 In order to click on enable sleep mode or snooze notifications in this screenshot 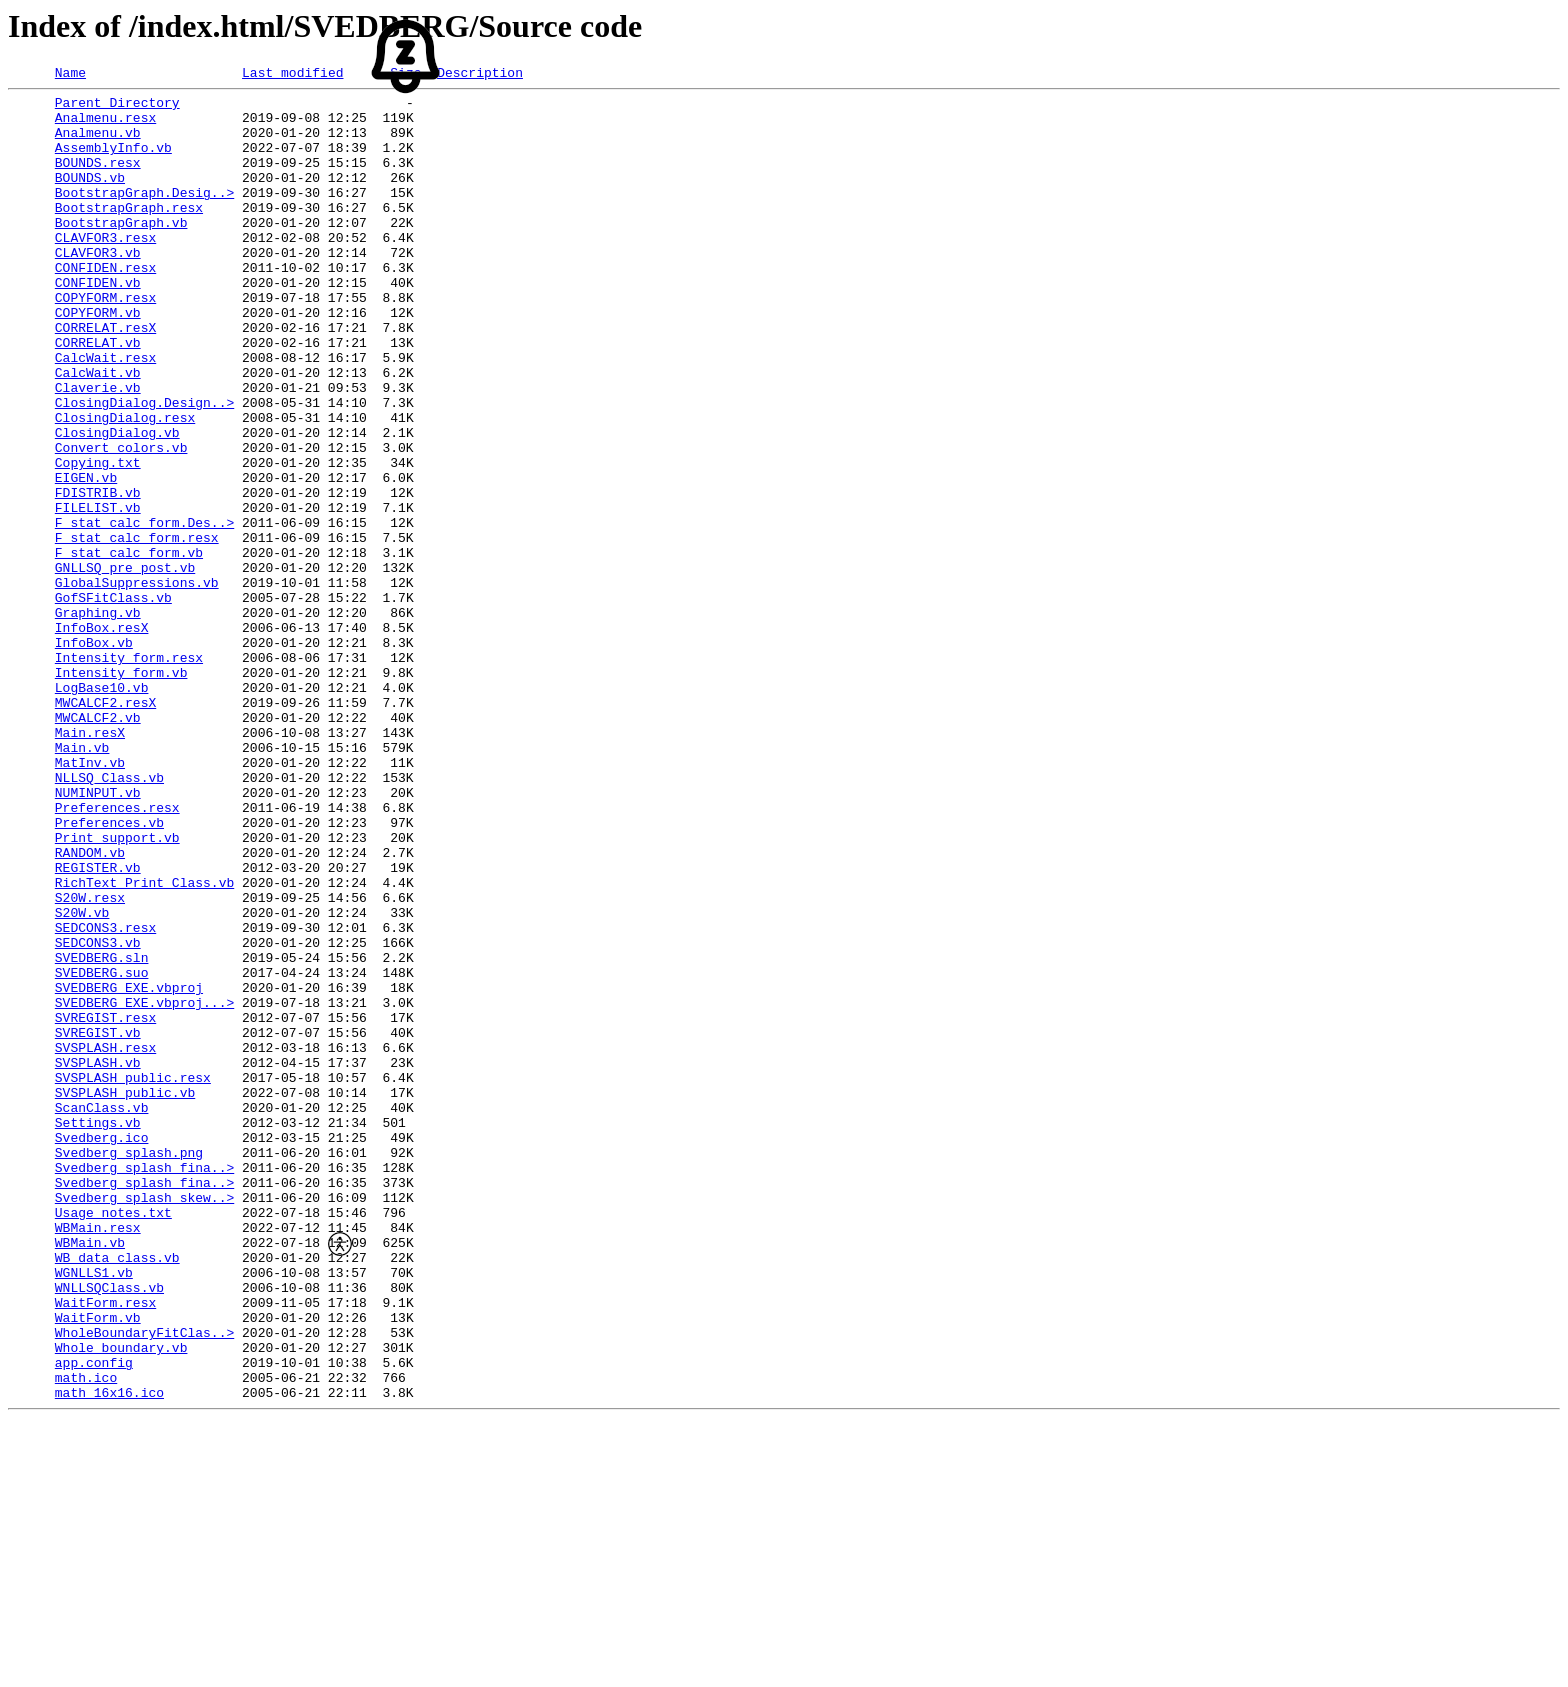, I will do `click(405, 56)`.